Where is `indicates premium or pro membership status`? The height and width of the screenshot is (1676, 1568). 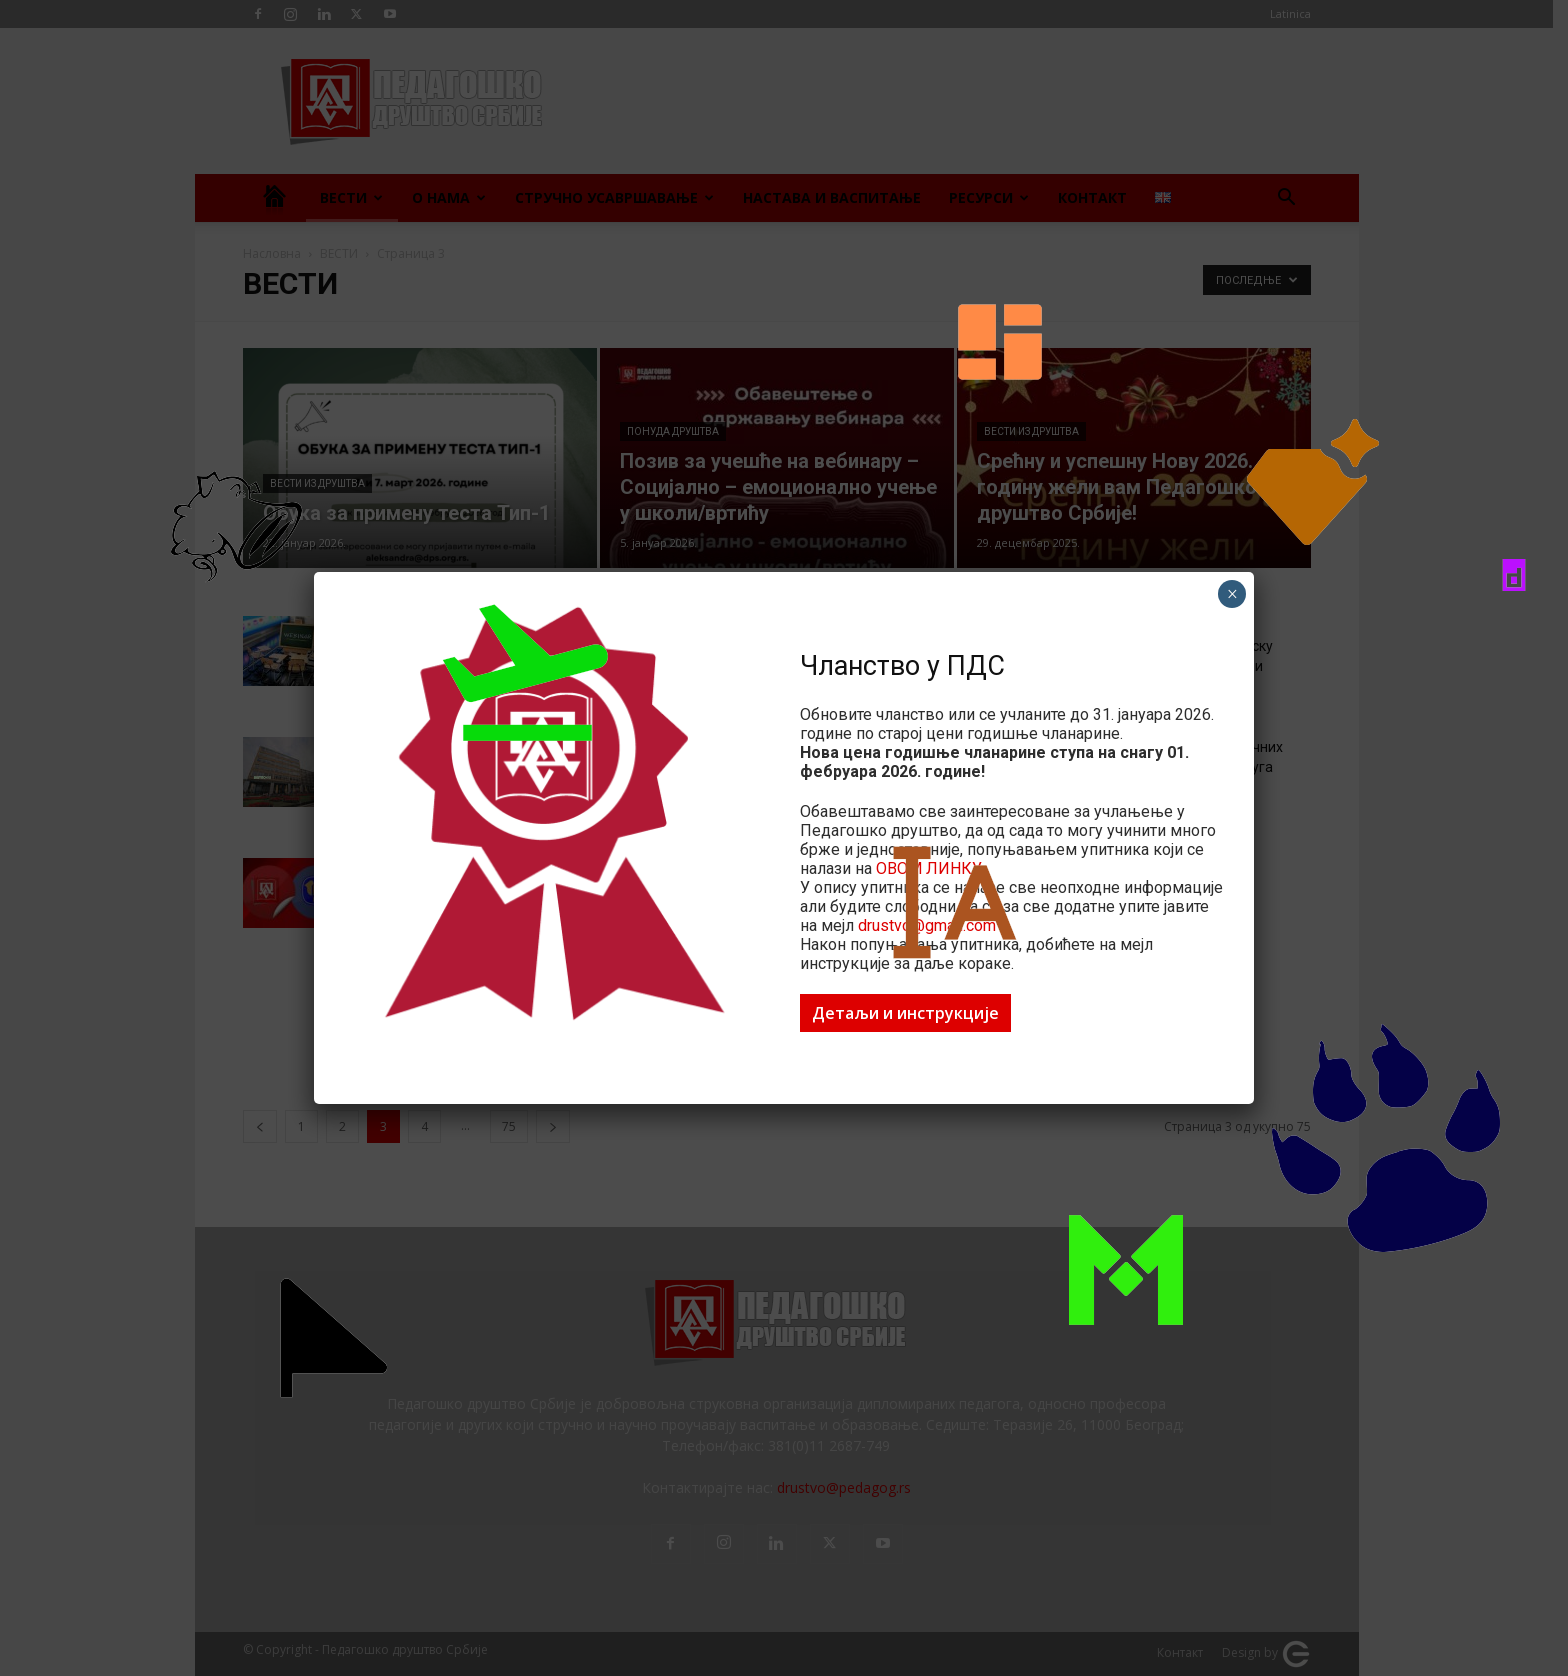
indicates premium or pro membership status is located at coordinates (1313, 485).